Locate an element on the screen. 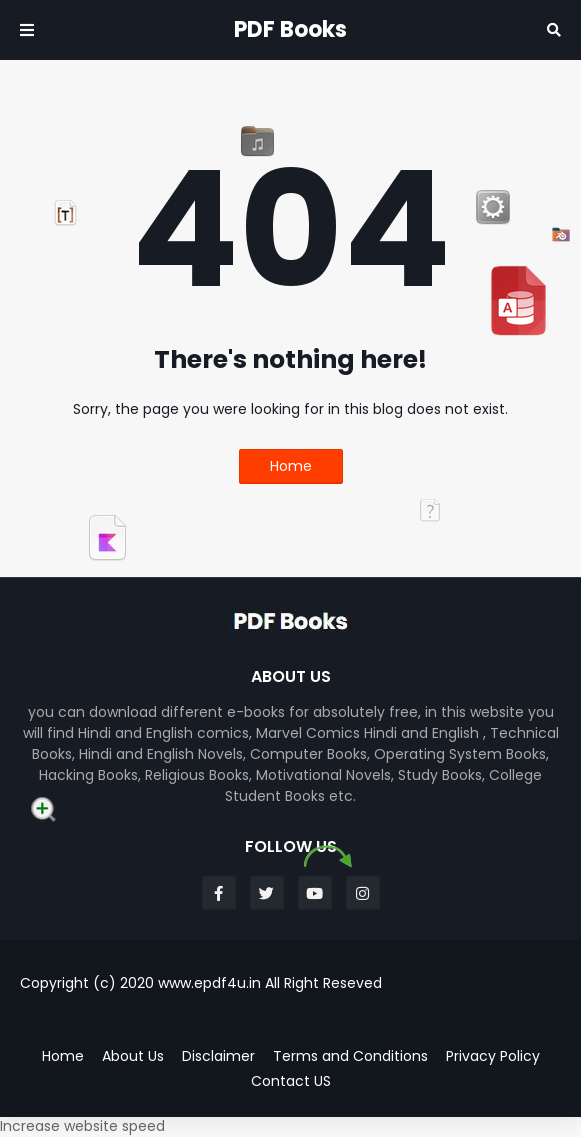 The height and width of the screenshot is (1137, 581). indicates an unrecognized file type is located at coordinates (430, 510).